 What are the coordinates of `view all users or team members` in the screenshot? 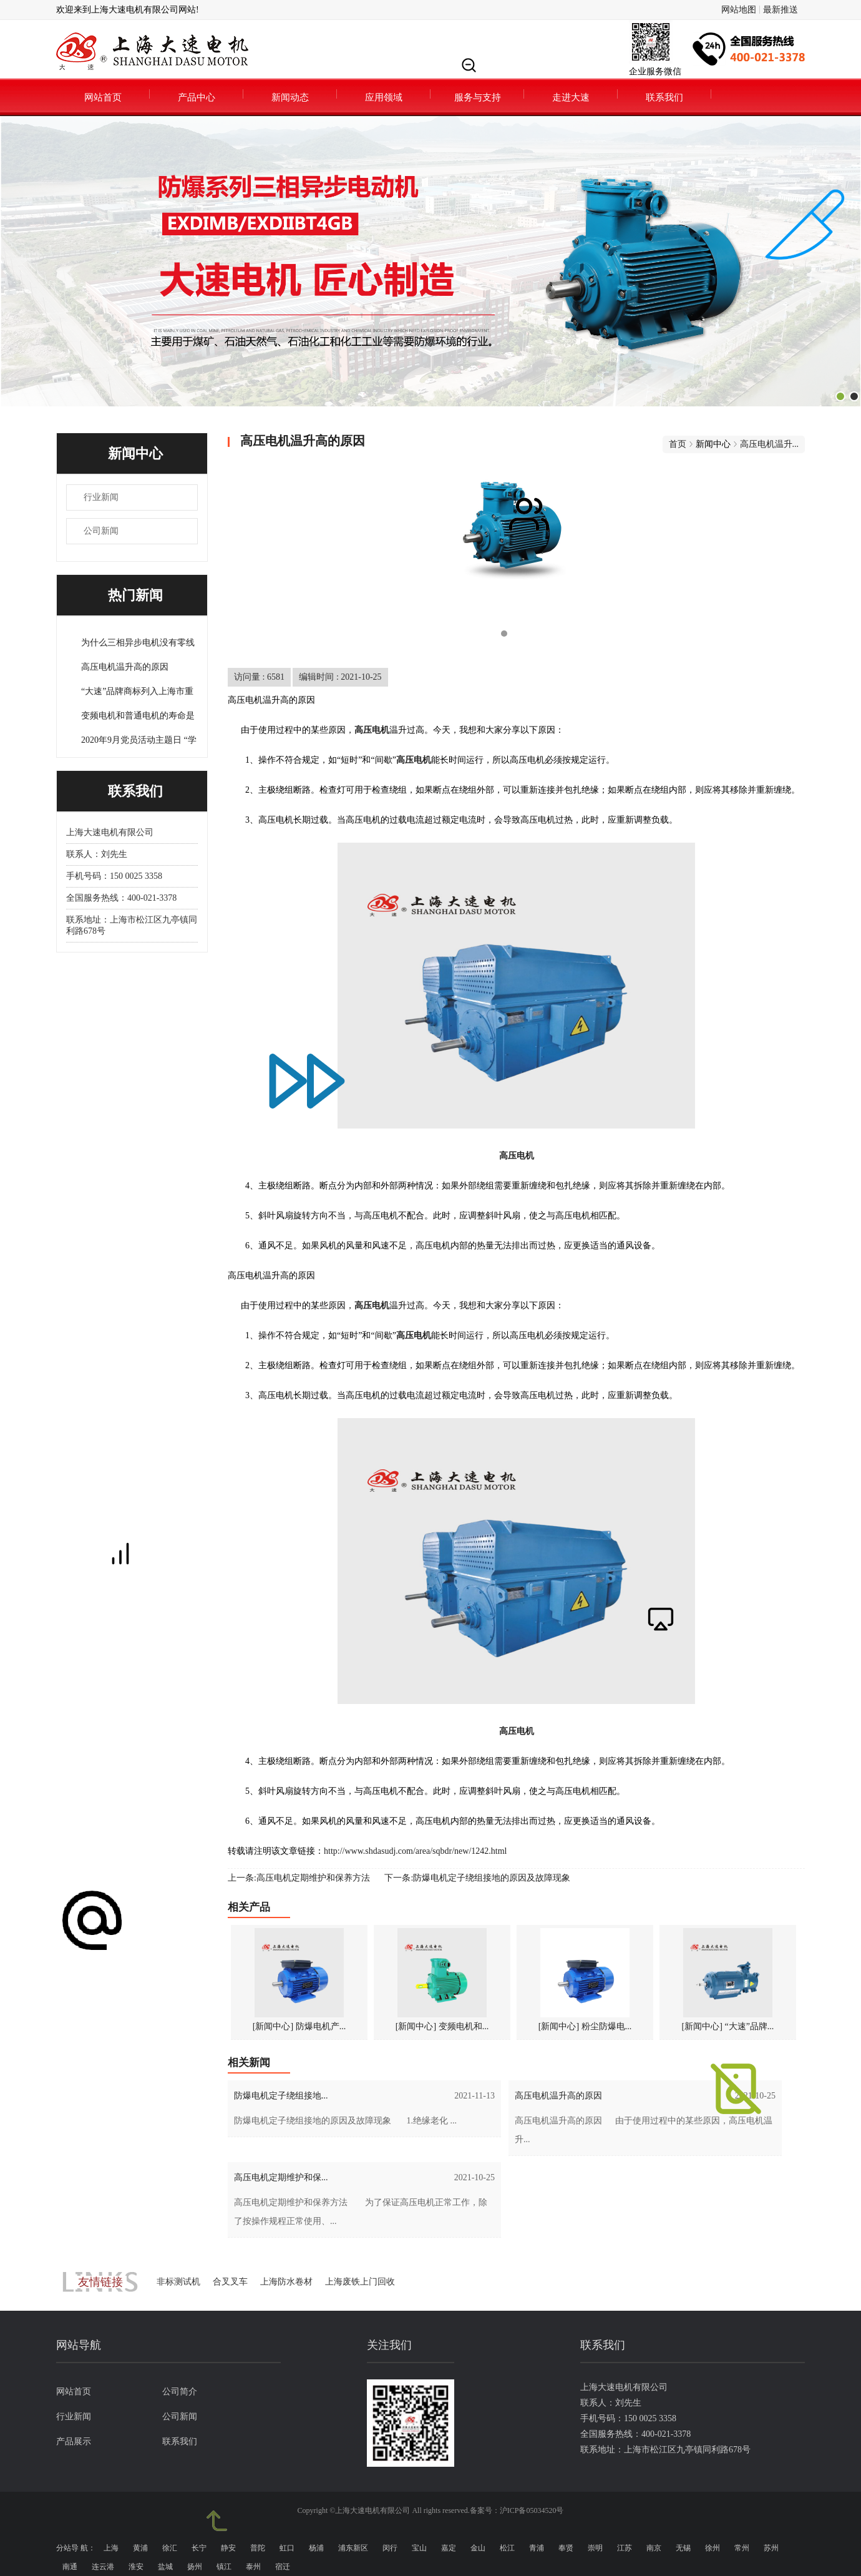 It's located at (529, 514).